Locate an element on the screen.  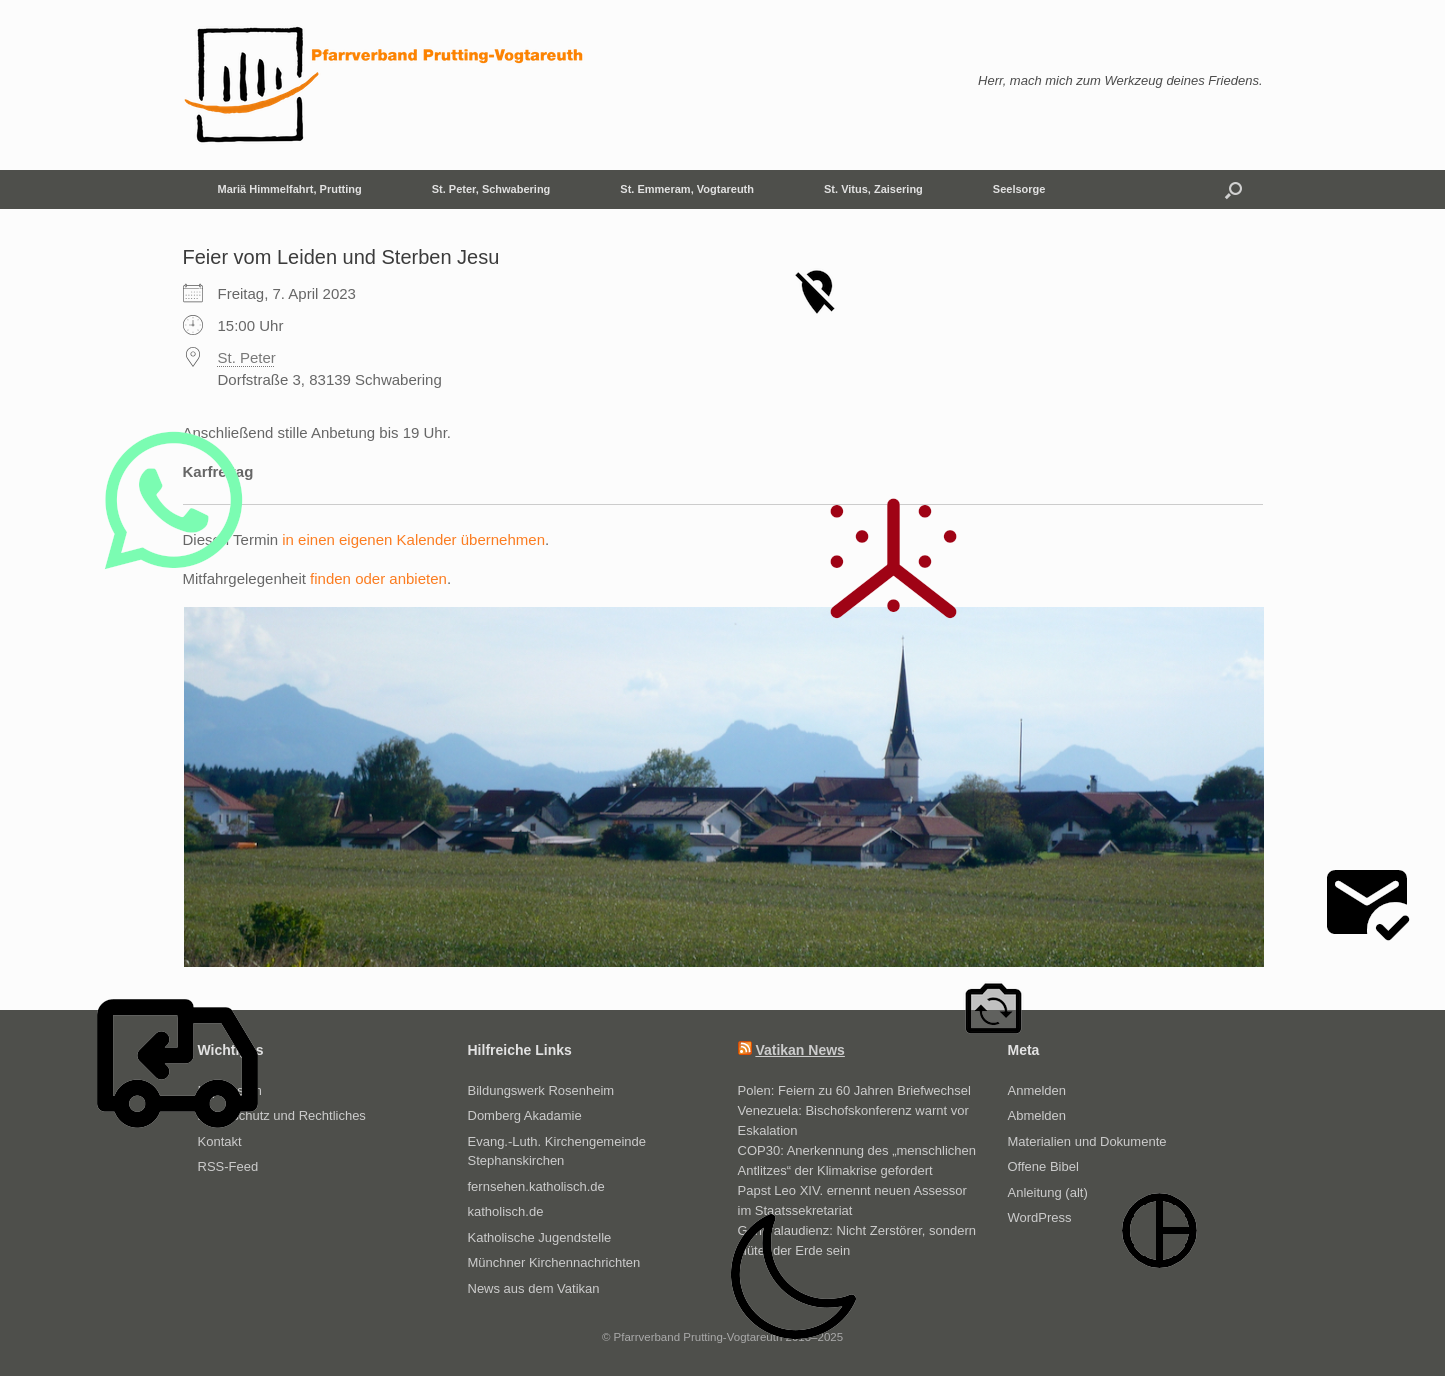
mark email as read is located at coordinates (1367, 902).